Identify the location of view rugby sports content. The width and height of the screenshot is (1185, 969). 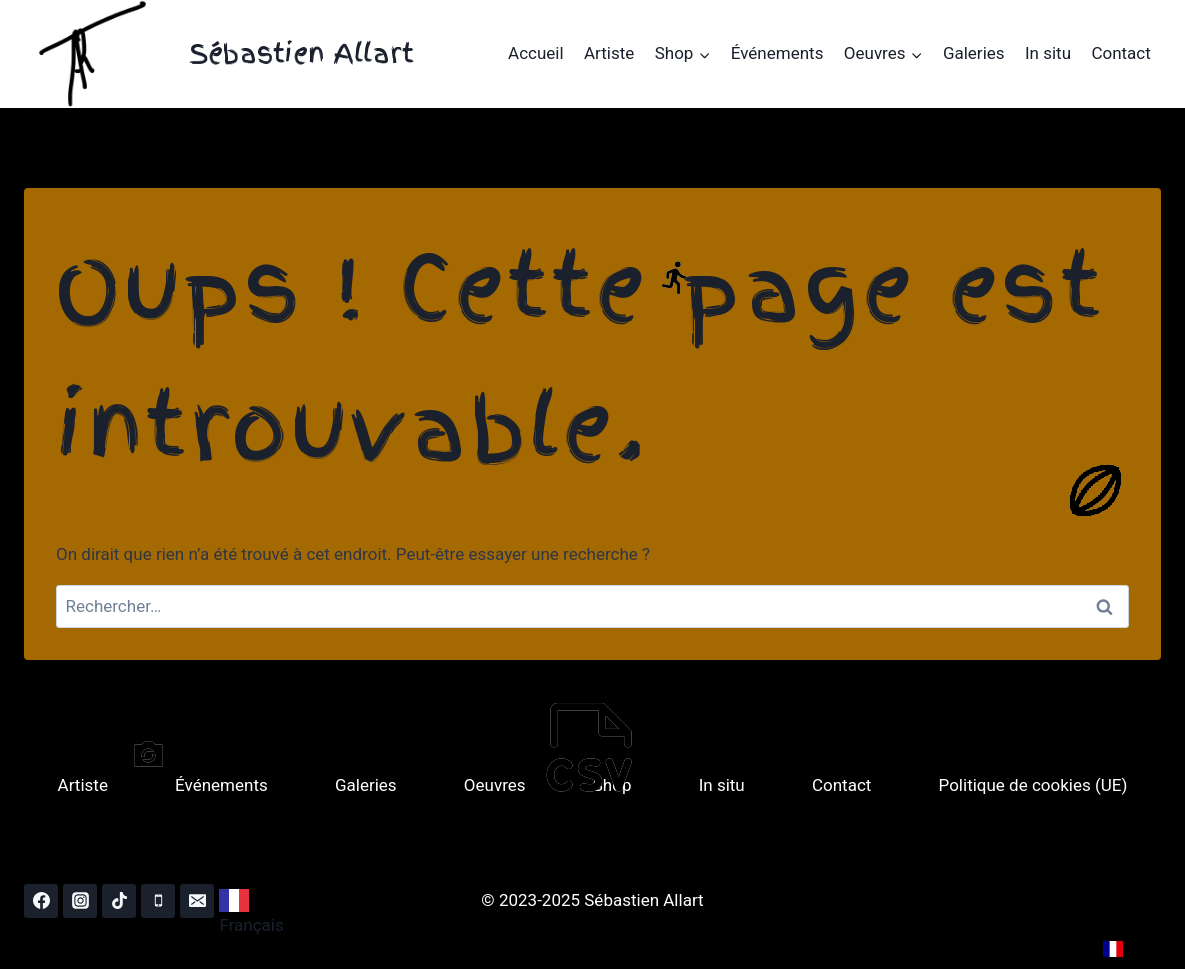
(1095, 490).